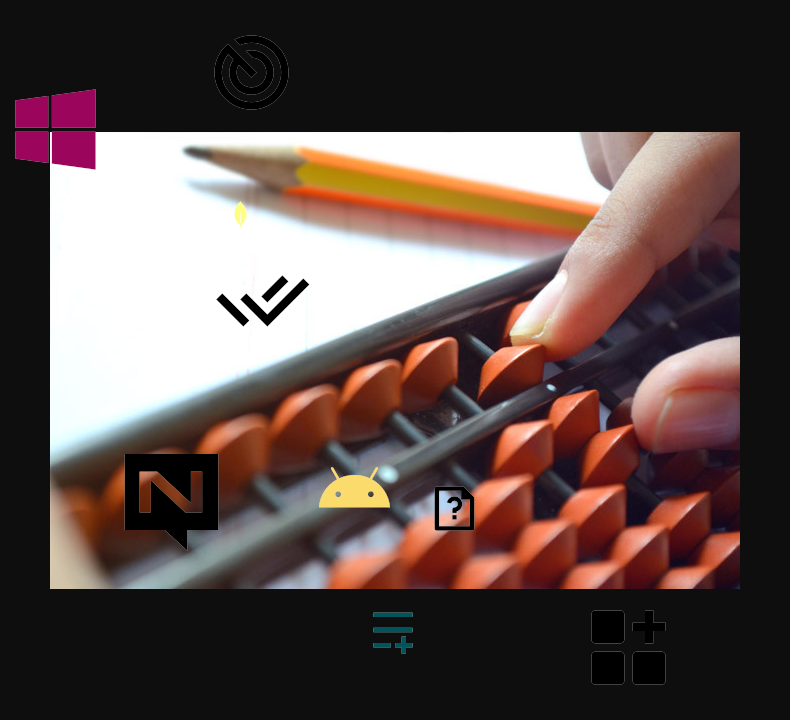  What do you see at coordinates (263, 301) in the screenshot?
I see `message sent and read confirmation` at bounding box center [263, 301].